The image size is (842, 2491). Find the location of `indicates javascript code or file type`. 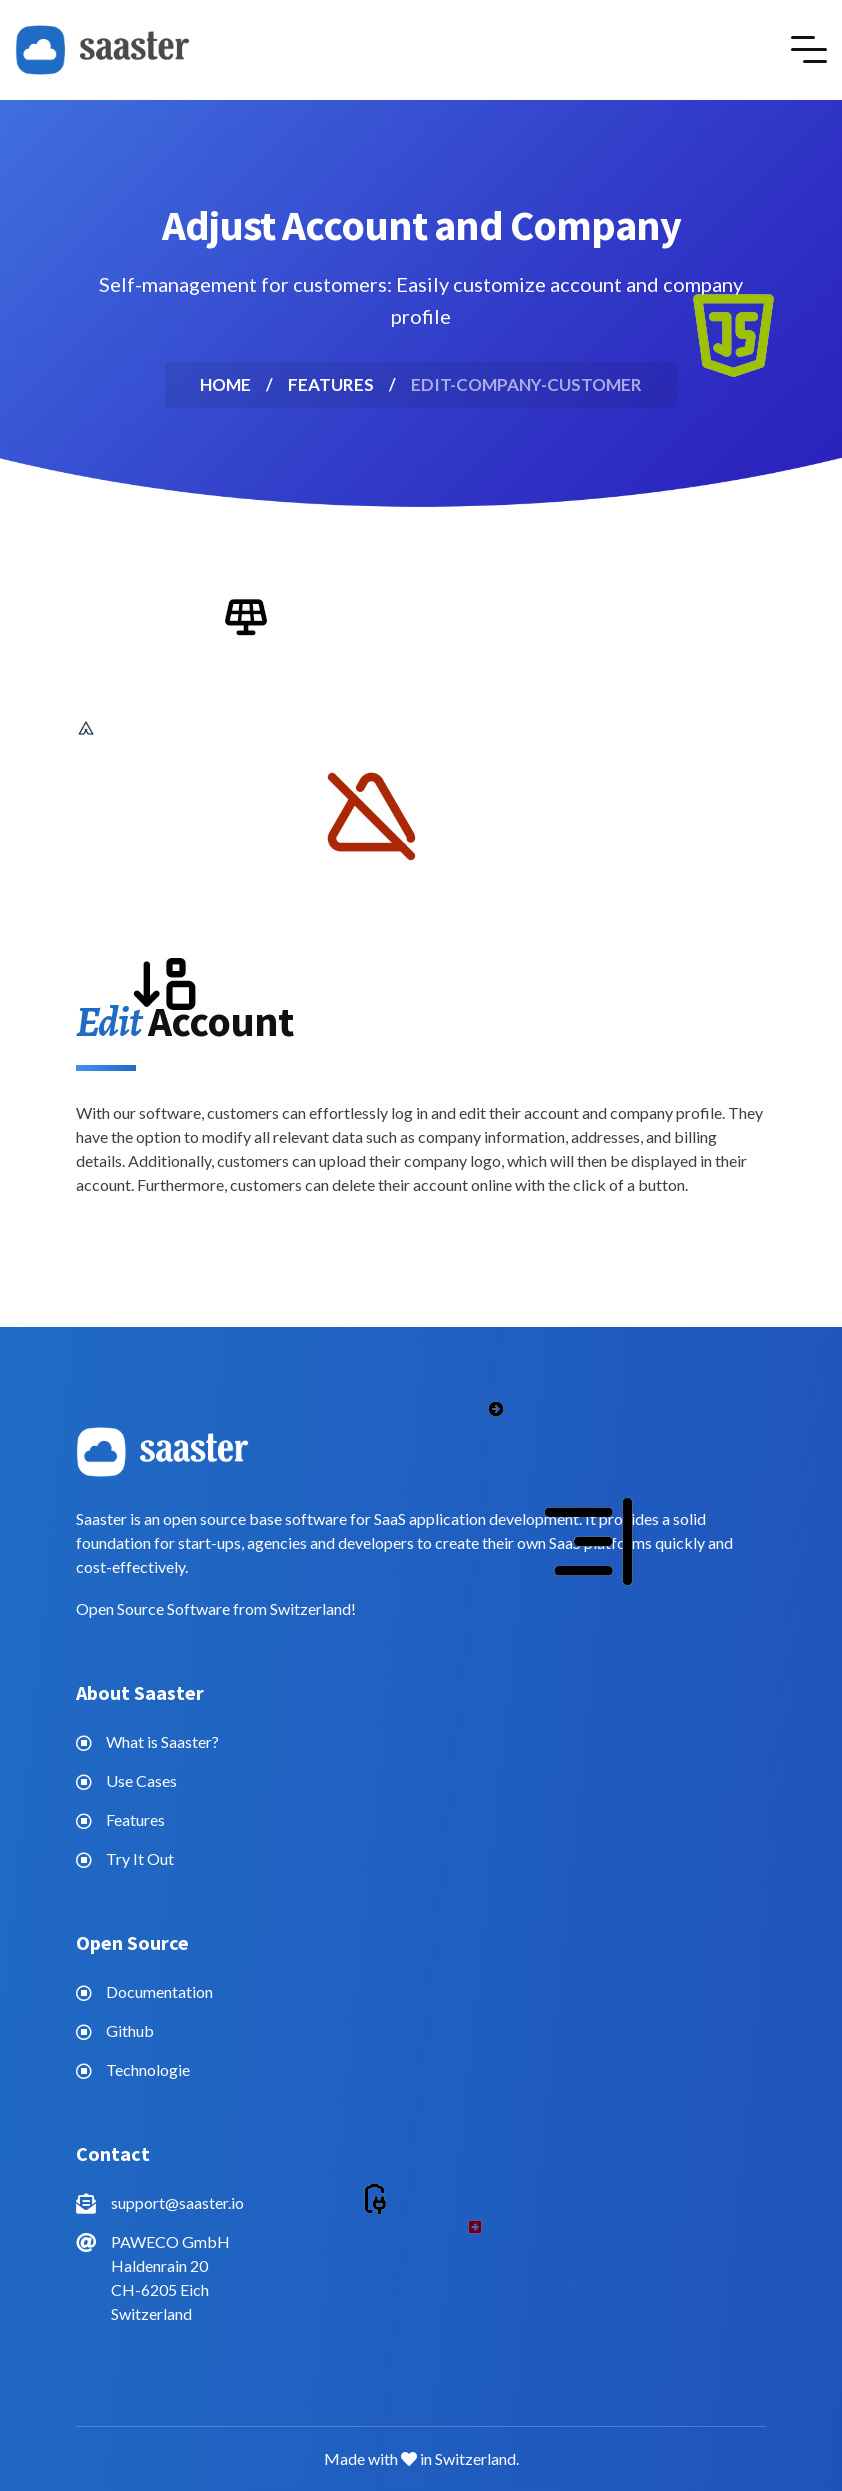

indicates javascript code or file type is located at coordinates (733, 334).